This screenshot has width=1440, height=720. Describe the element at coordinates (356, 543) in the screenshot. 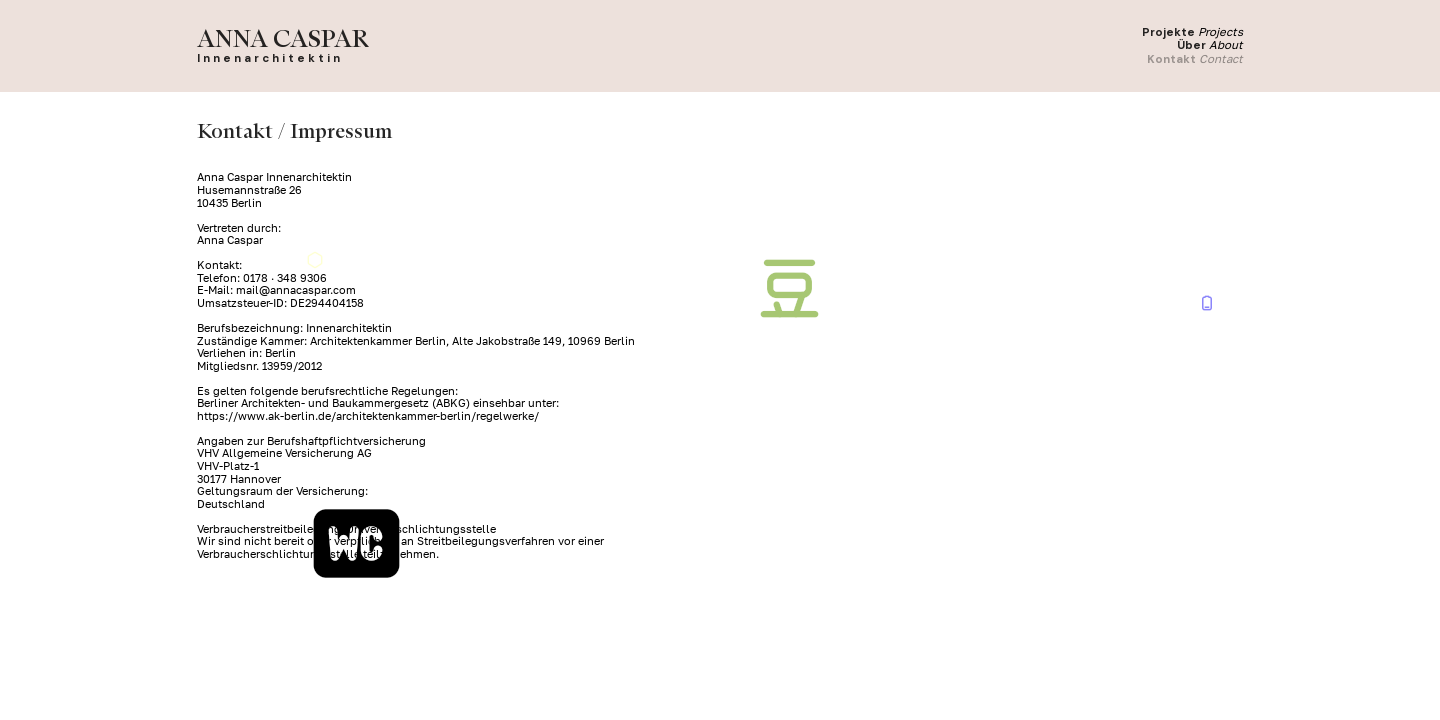

I see `indicates restroom or toilet facility nearby` at that location.